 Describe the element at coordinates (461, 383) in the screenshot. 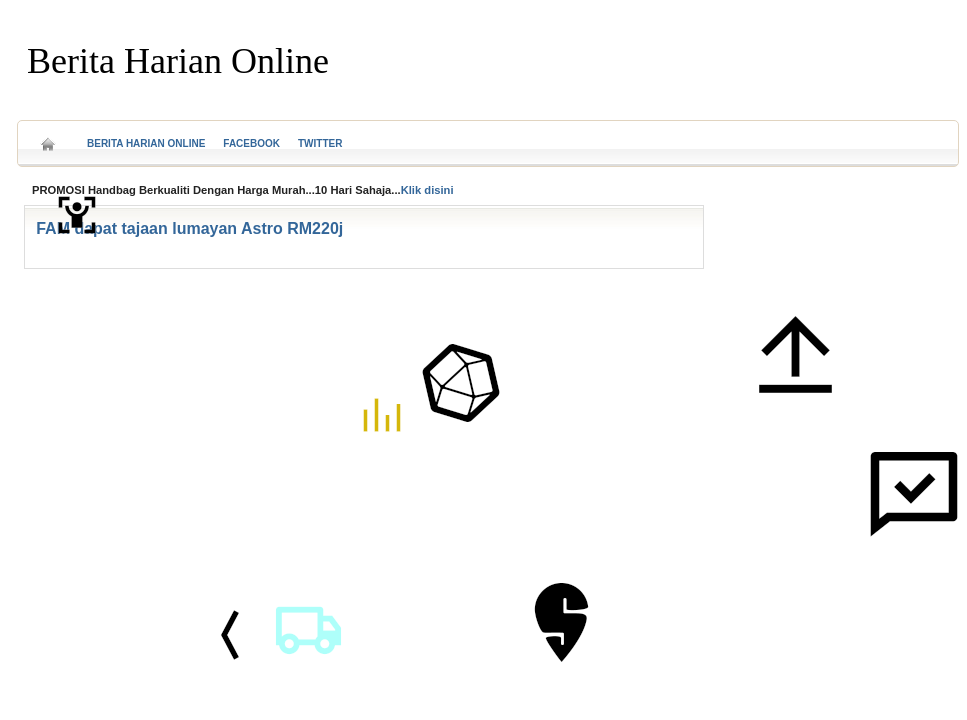

I see `influxdb time-series database logo` at that location.